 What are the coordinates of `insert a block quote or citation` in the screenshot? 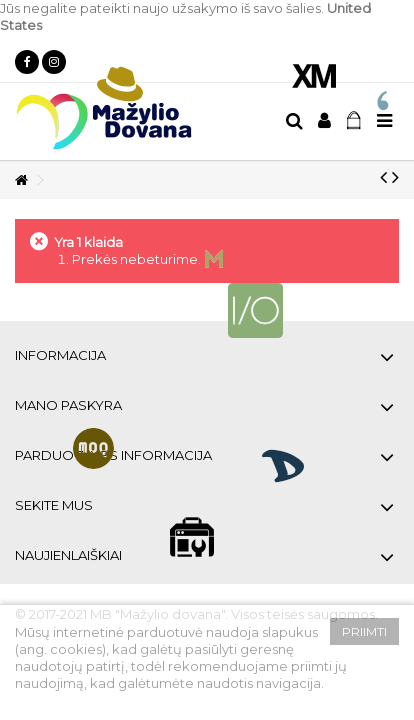 It's located at (383, 101).